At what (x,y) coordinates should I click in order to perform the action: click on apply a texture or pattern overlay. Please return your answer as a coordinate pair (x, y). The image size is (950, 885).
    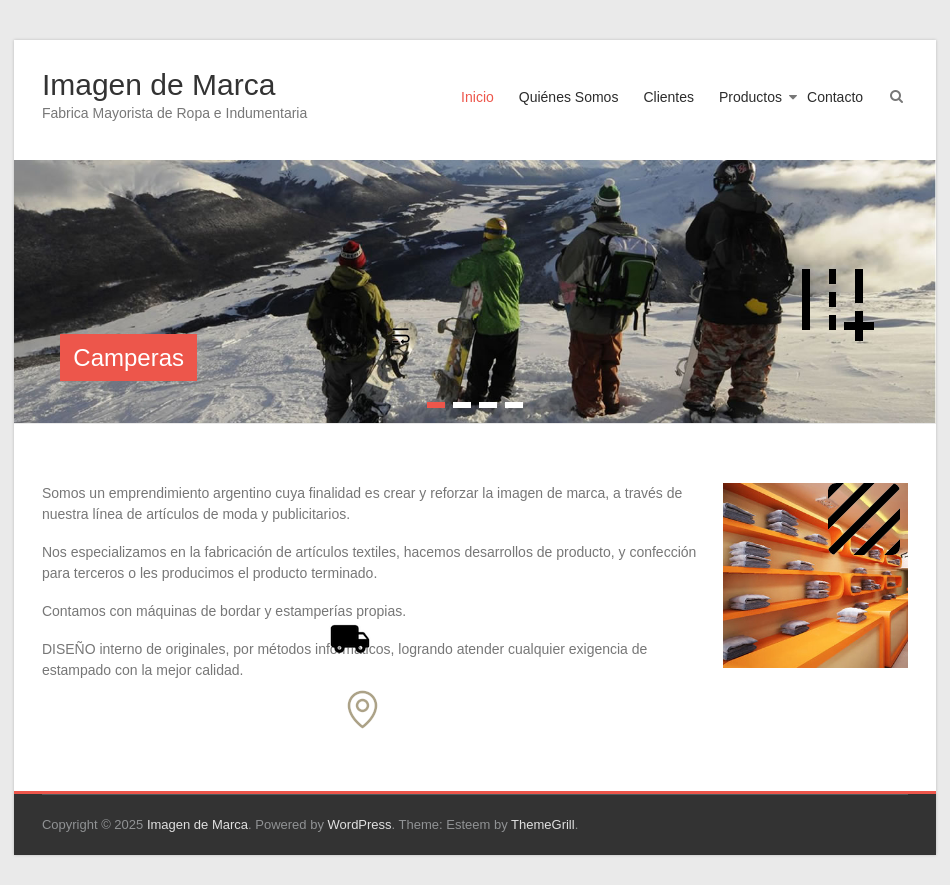
    Looking at the image, I should click on (864, 519).